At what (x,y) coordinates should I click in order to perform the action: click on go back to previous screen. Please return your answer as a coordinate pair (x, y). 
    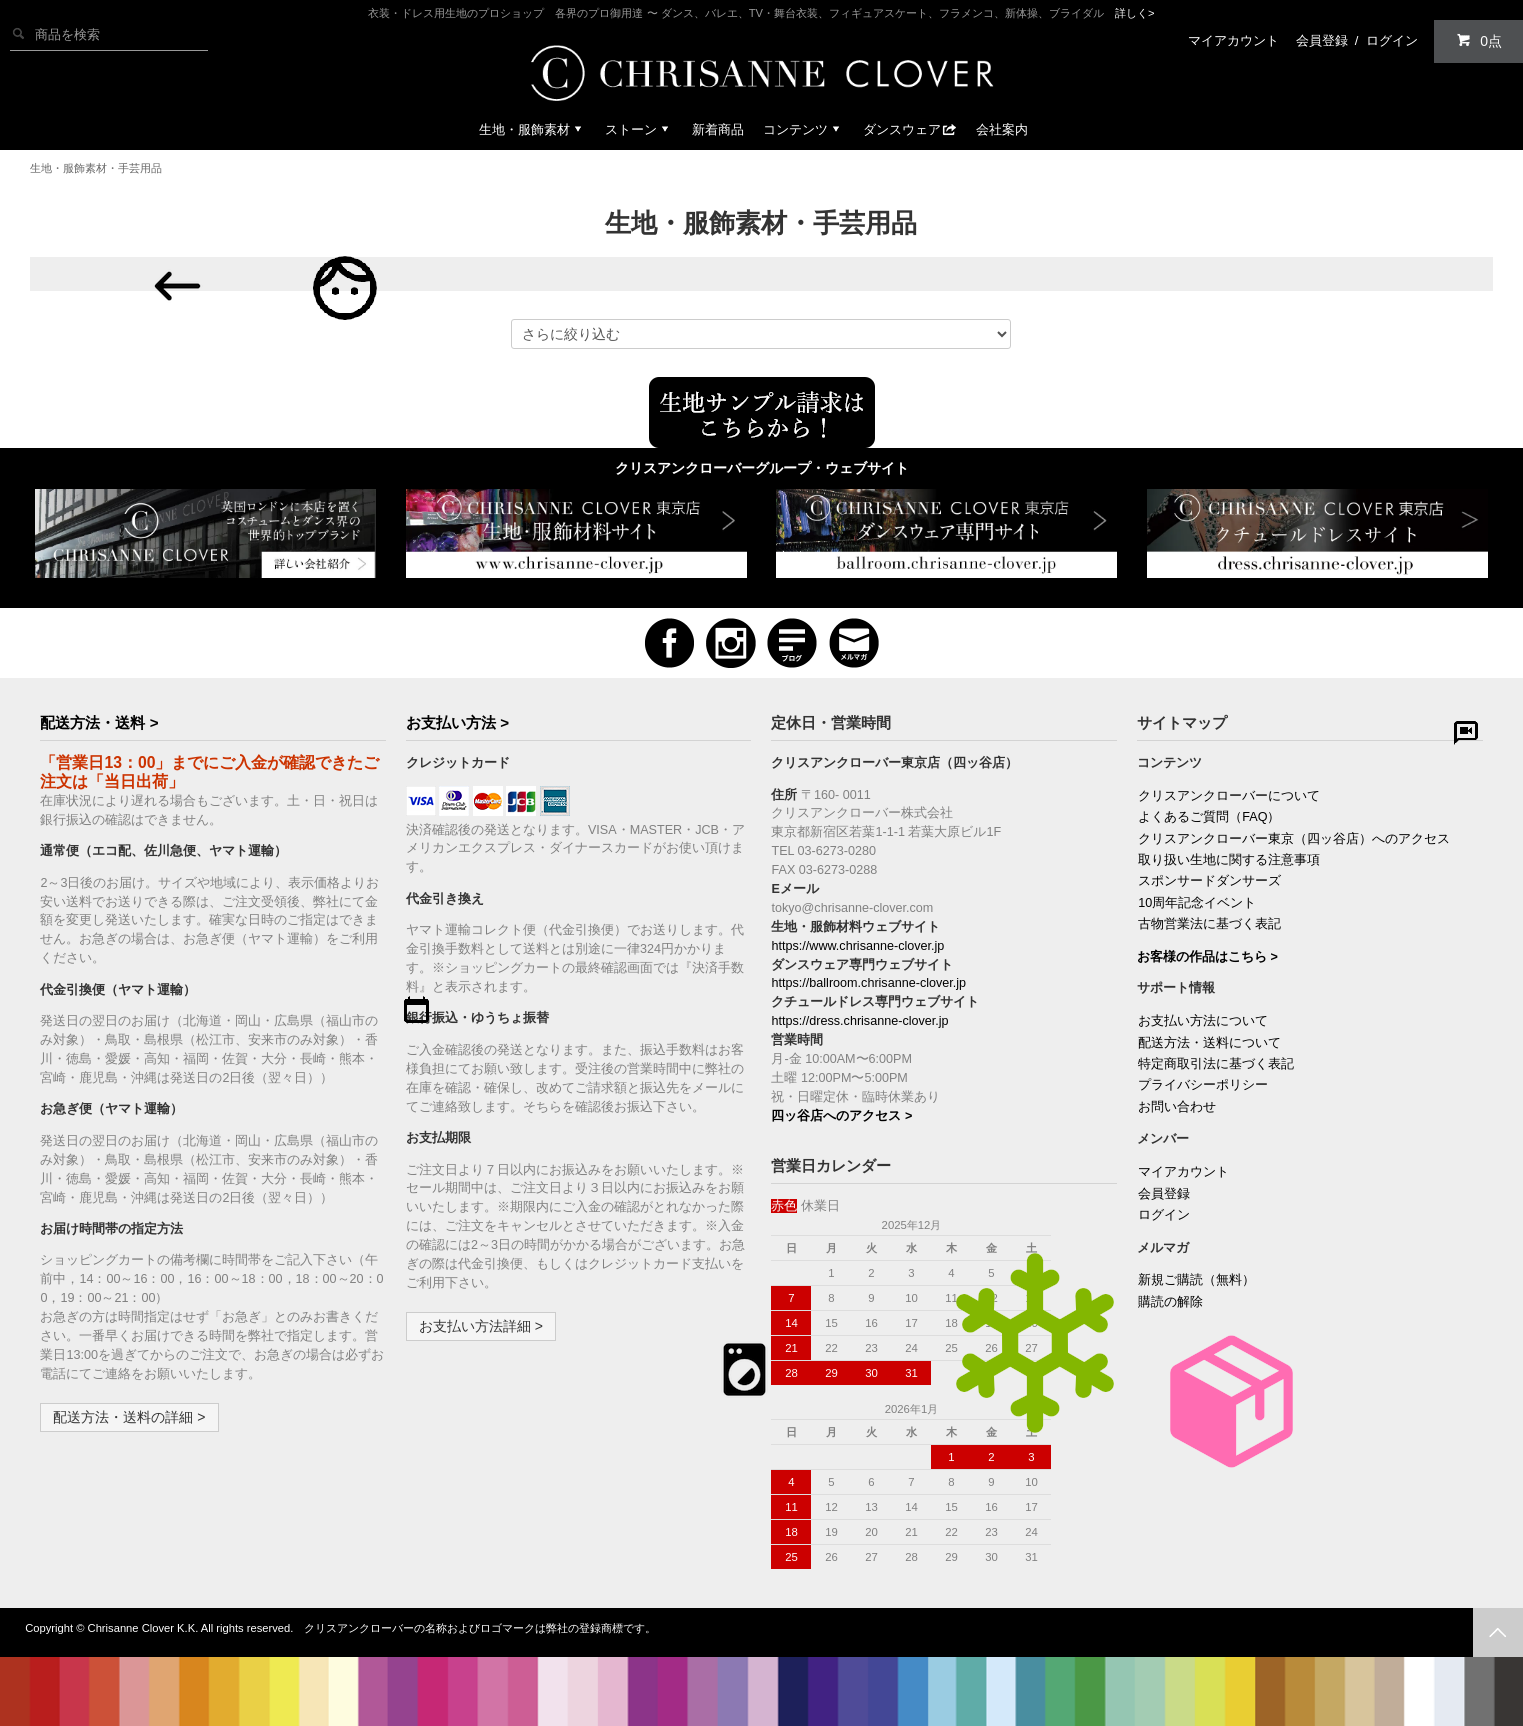
    Looking at the image, I should click on (177, 286).